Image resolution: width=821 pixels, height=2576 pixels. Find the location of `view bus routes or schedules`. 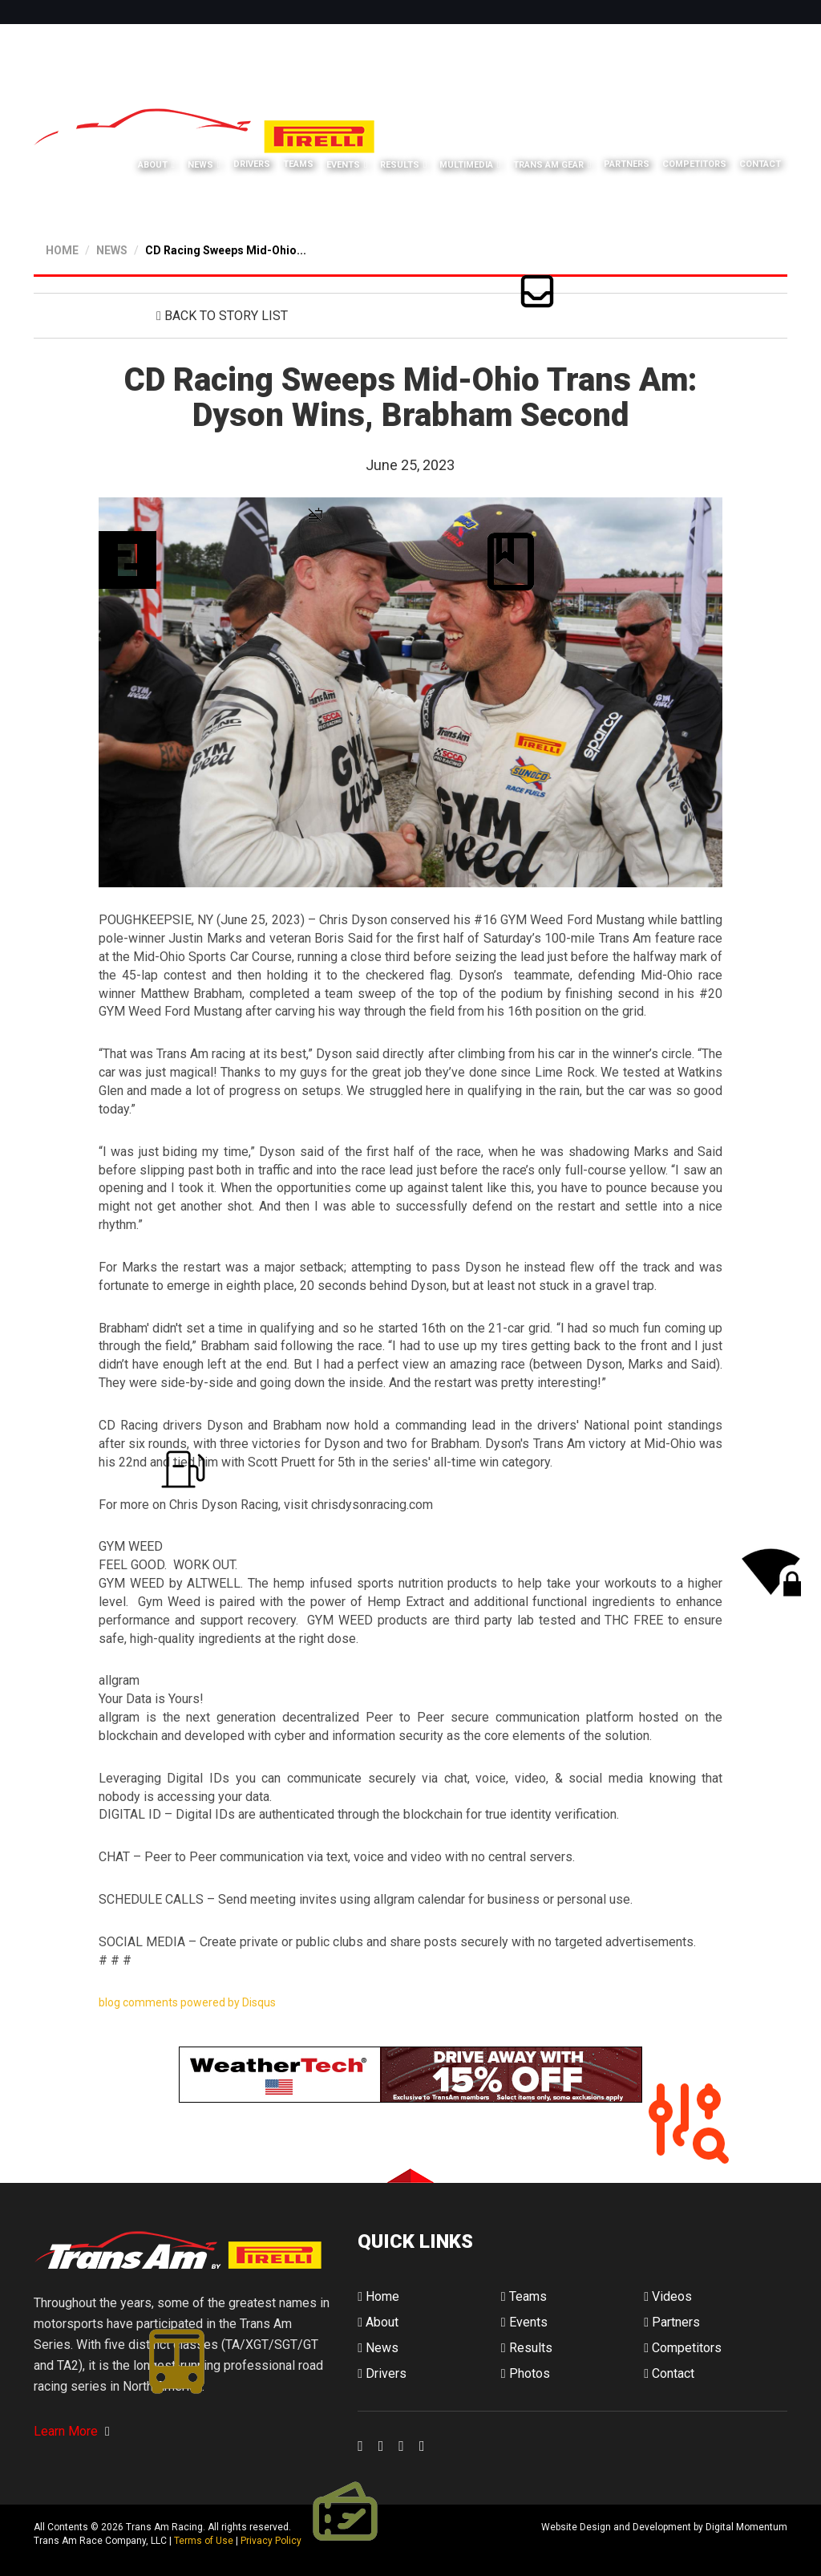

view bus routes or schedules is located at coordinates (176, 2361).